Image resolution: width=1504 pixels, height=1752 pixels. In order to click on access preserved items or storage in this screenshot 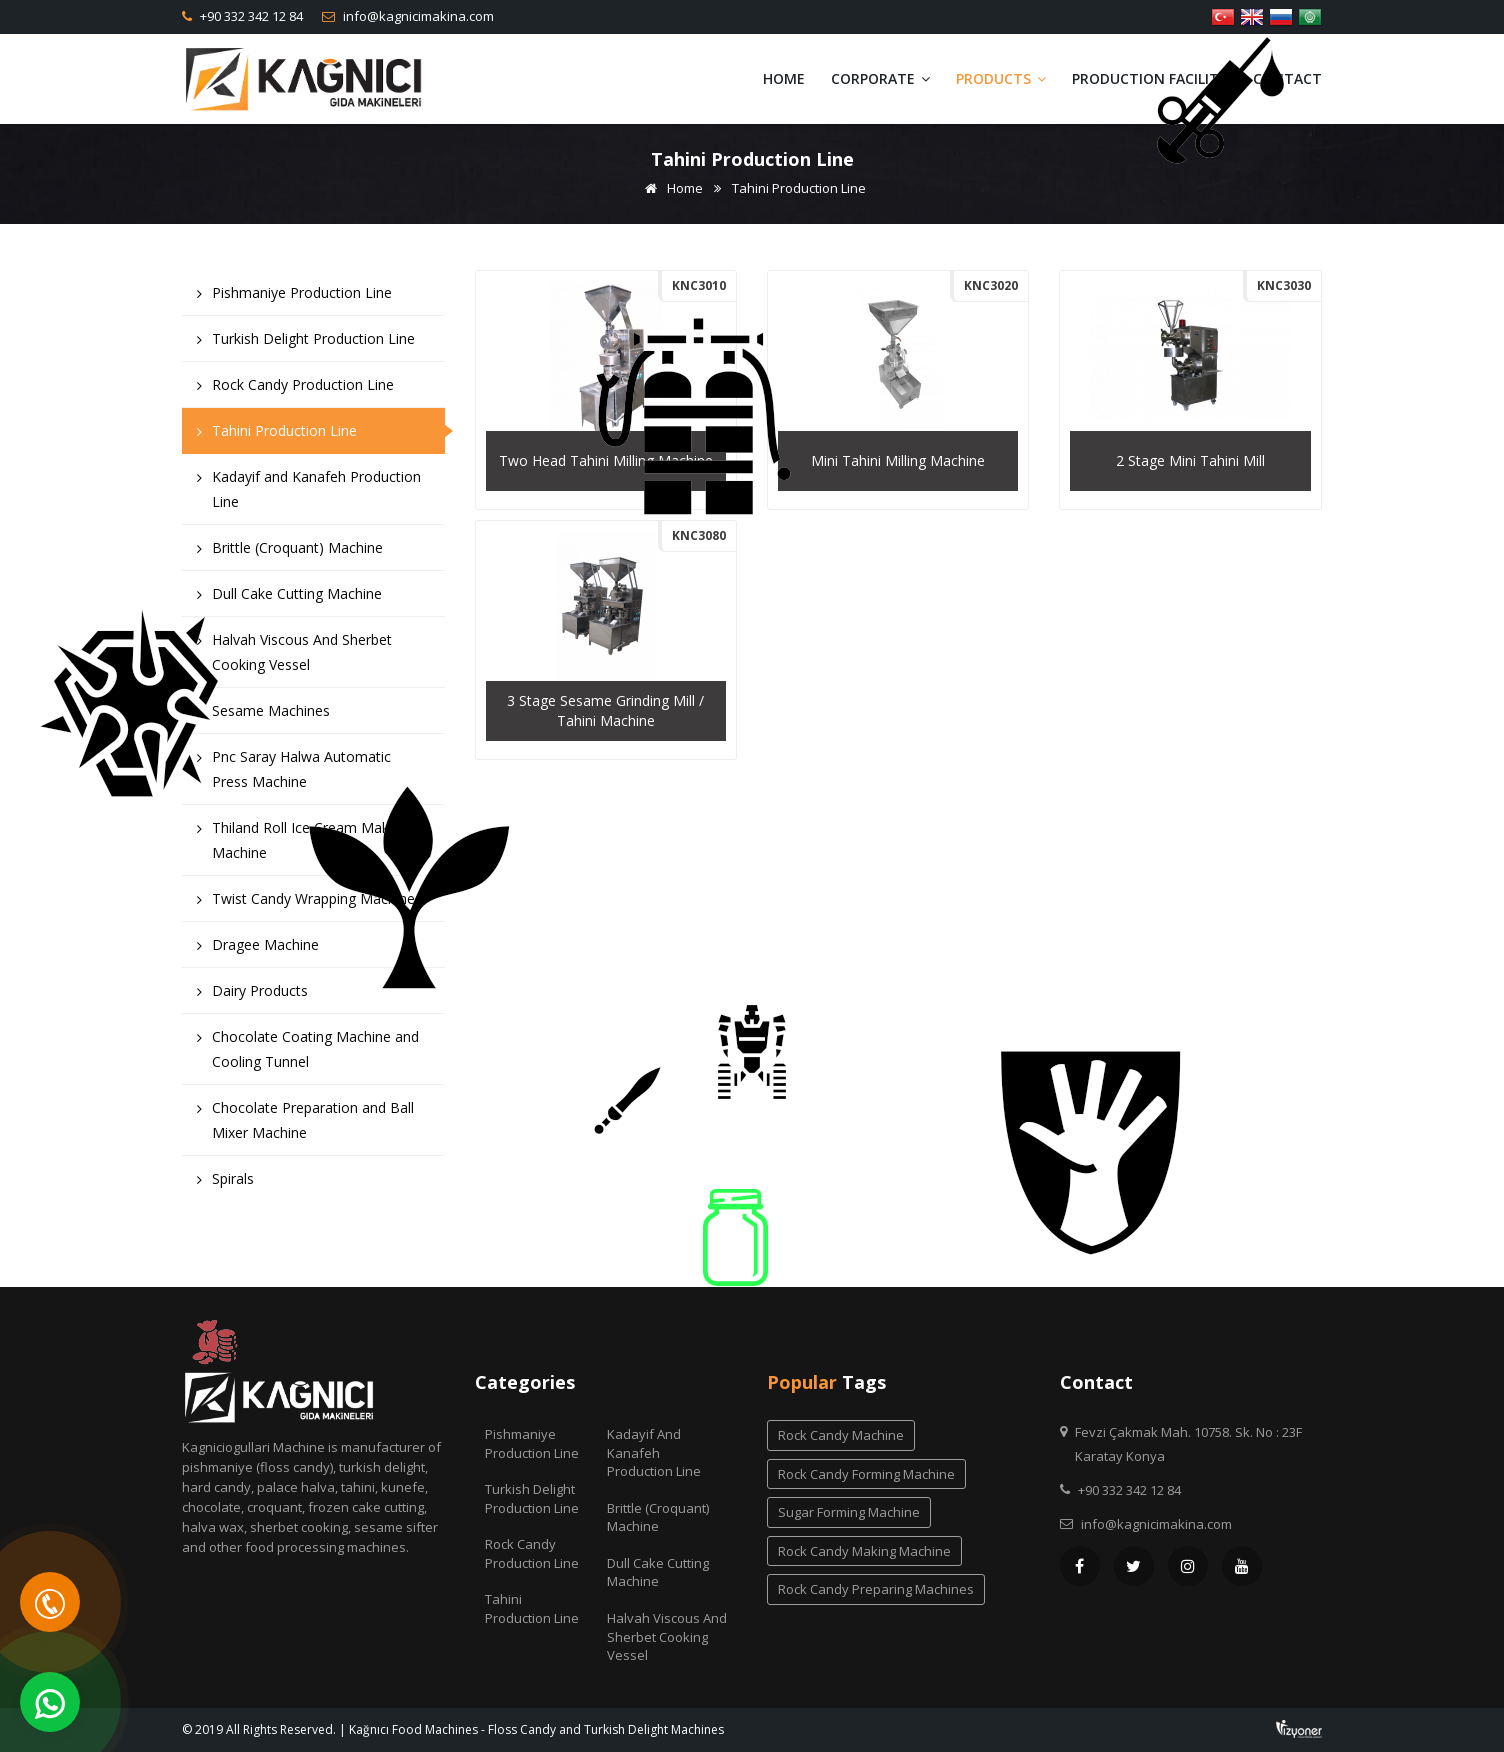, I will do `click(735, 1237)`.